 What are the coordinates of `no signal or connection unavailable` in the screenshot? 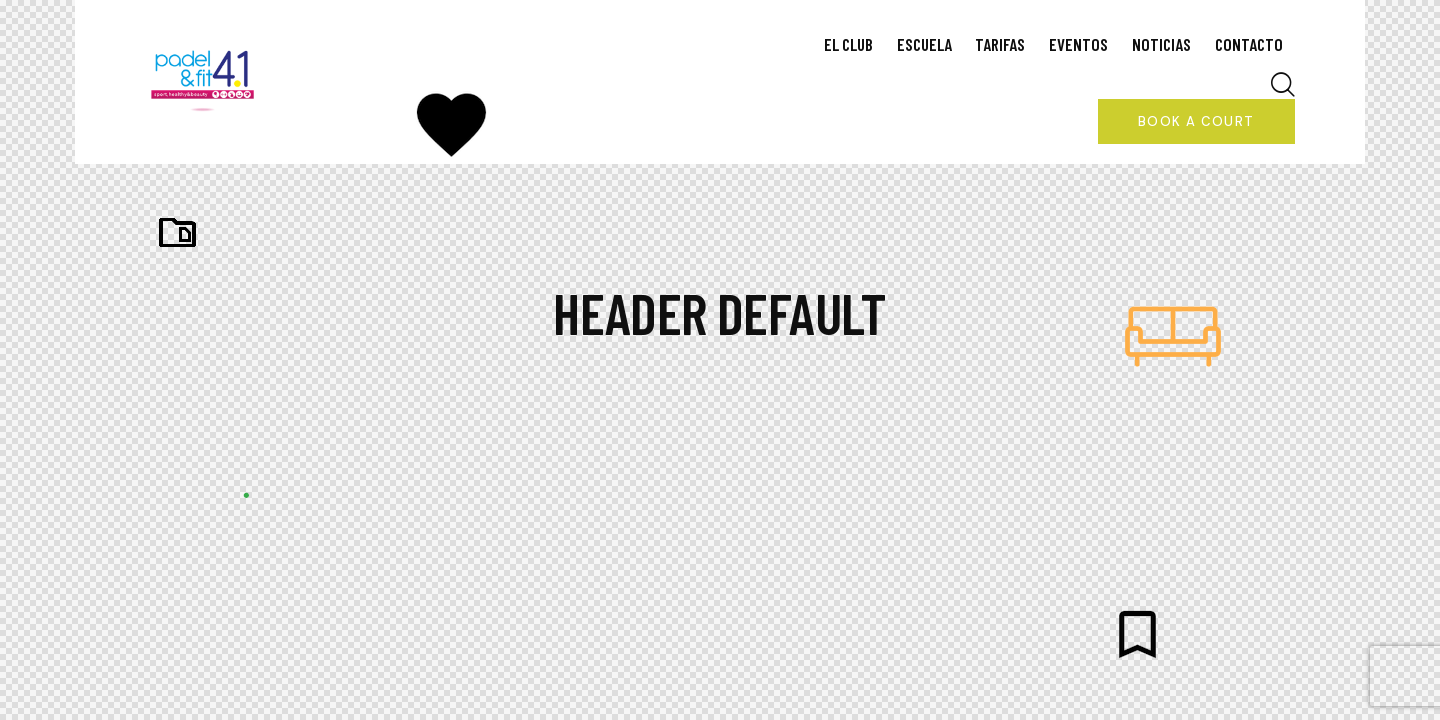 It's located at (273, 474).